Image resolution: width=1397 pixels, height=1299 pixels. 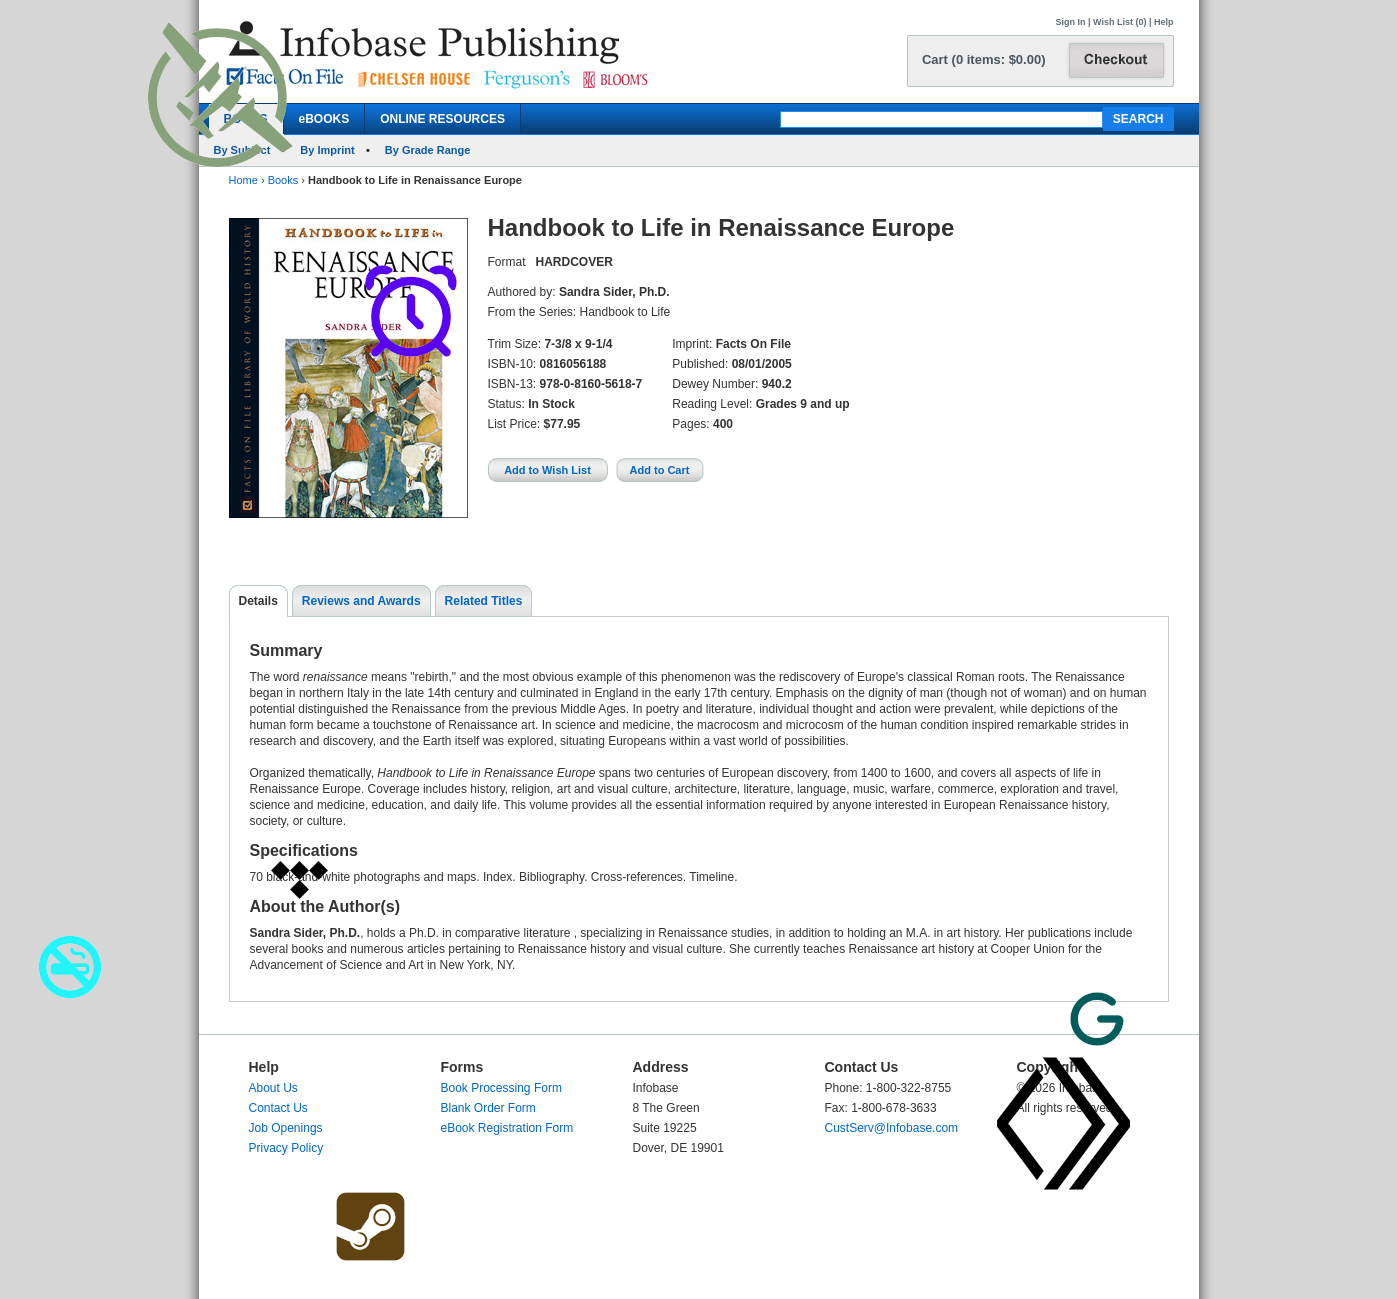 What do you see at coordinates (411, 311) in the screenshot?
I see `set or manage alarms` at bounding box center [411, 311].